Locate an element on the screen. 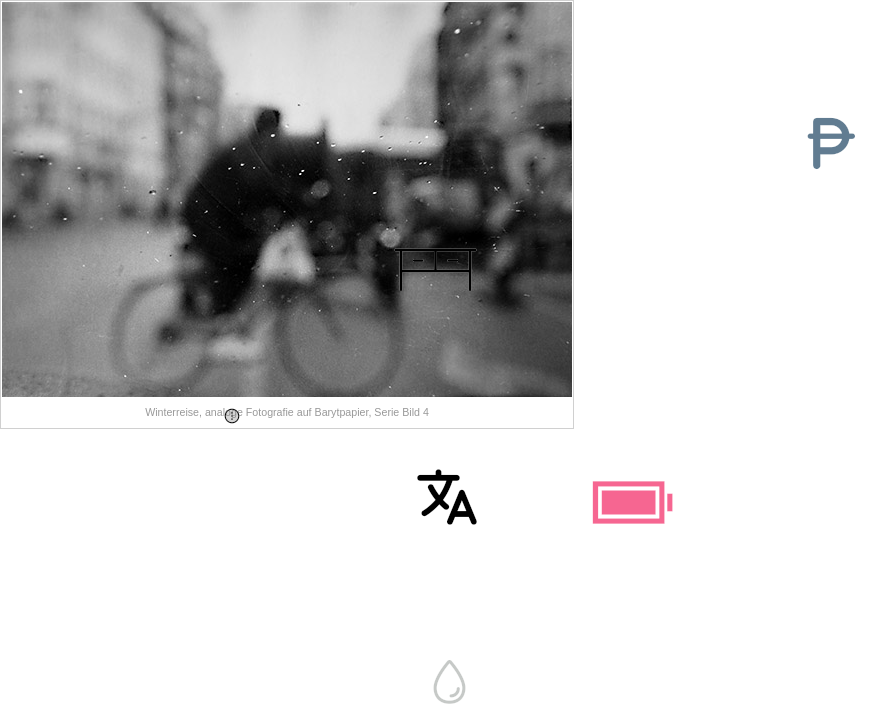 This screenshot has width=893, height=720. open more options menu is located at coordinates (232, 416).